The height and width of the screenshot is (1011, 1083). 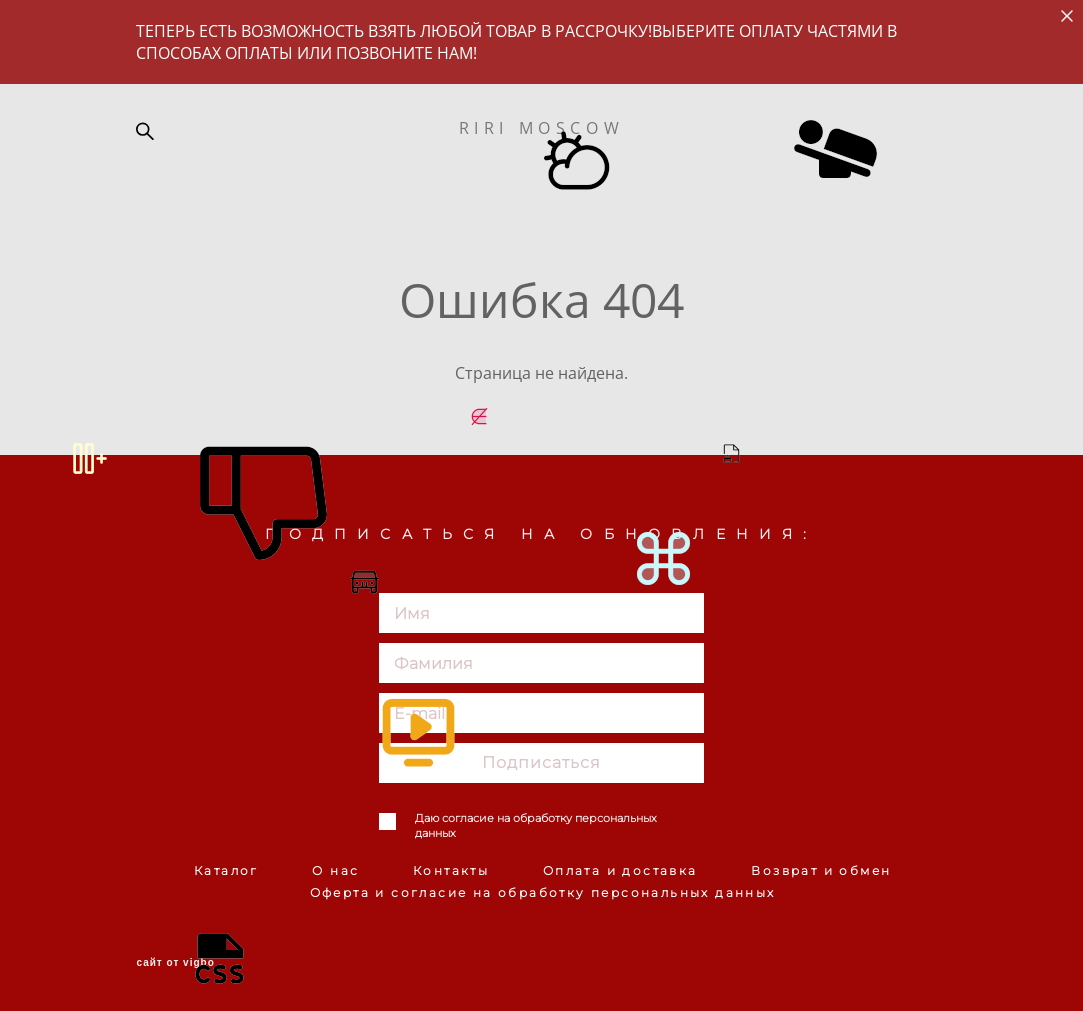 What do you see at coordinates (731, 453) in the screenshot?
I see `access a locked or protected file` at bounding box center [731, 453].